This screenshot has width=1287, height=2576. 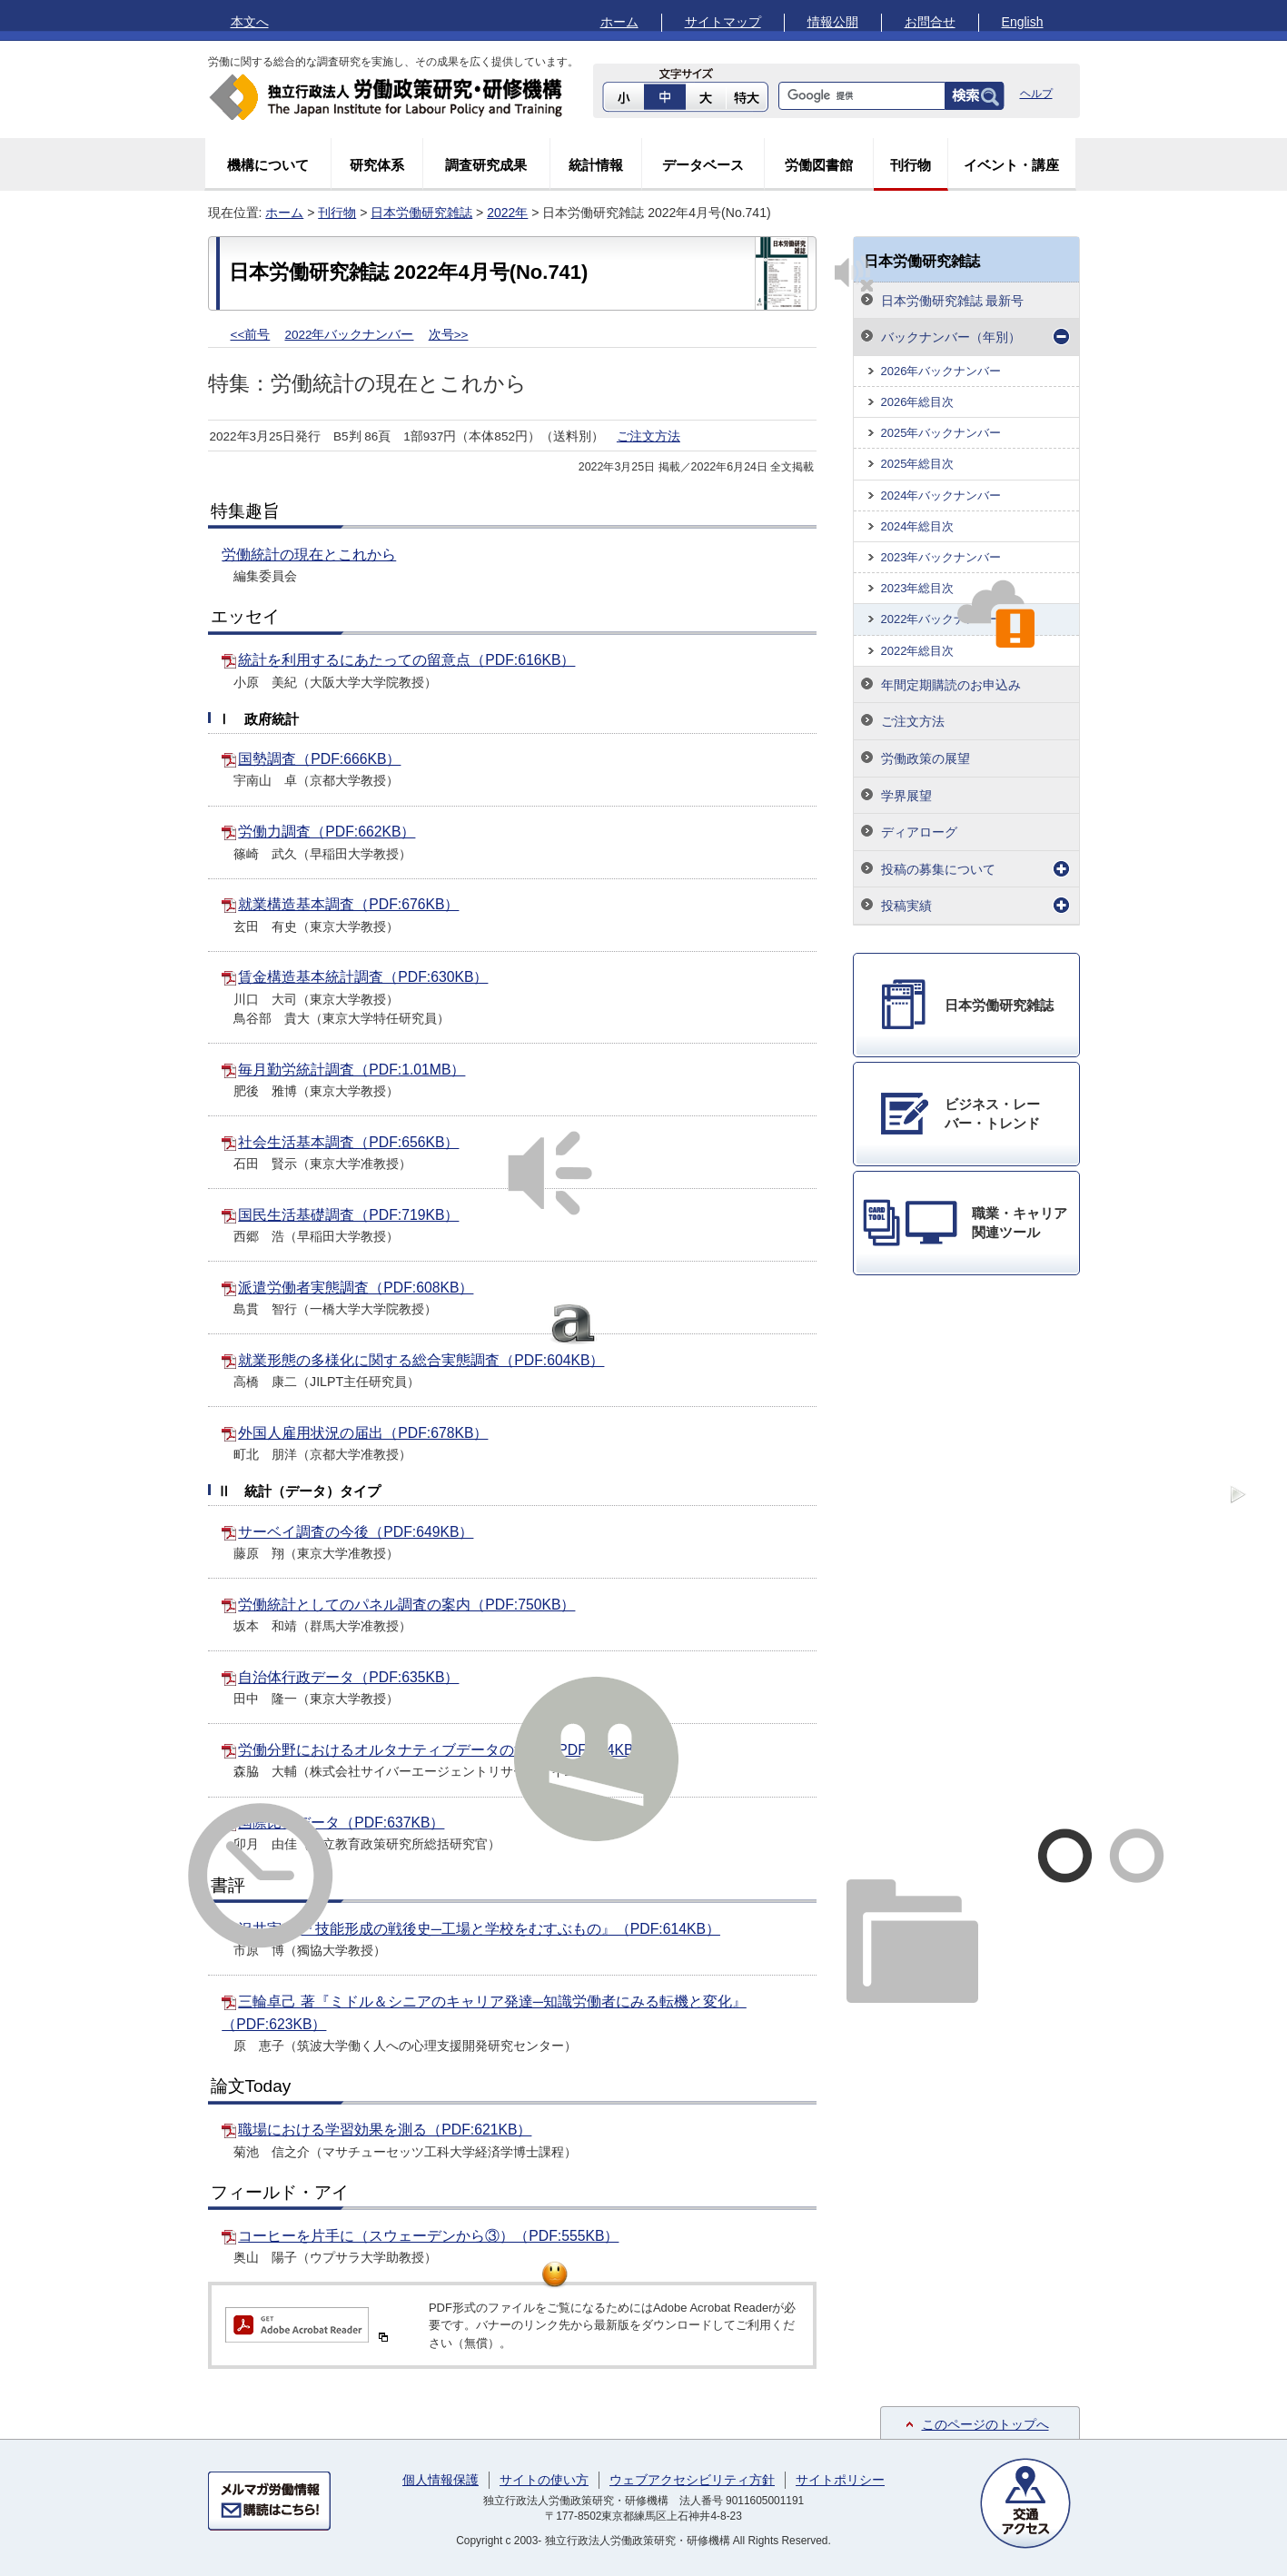 What do you see at coordinates (555, 2274) in the screenshot?
I see `indicates a warning or concern status` at bounding box center [555, 2274].